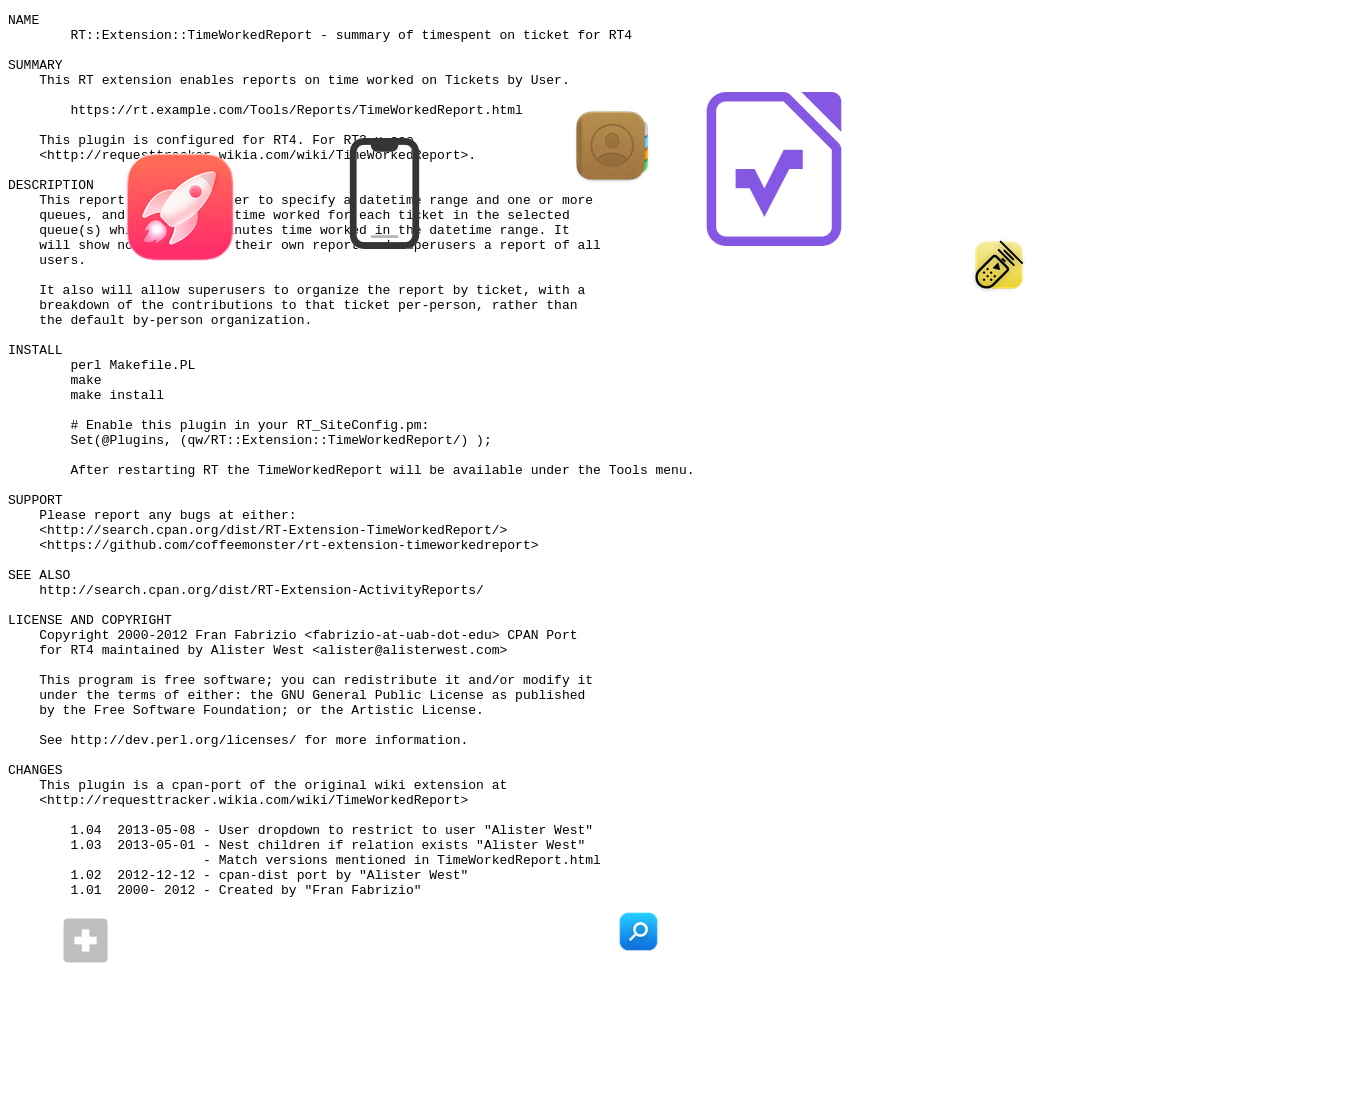  Describe the element at coordinates (610, 145) in the screenshot. I see `access contacts or address book` at that location.